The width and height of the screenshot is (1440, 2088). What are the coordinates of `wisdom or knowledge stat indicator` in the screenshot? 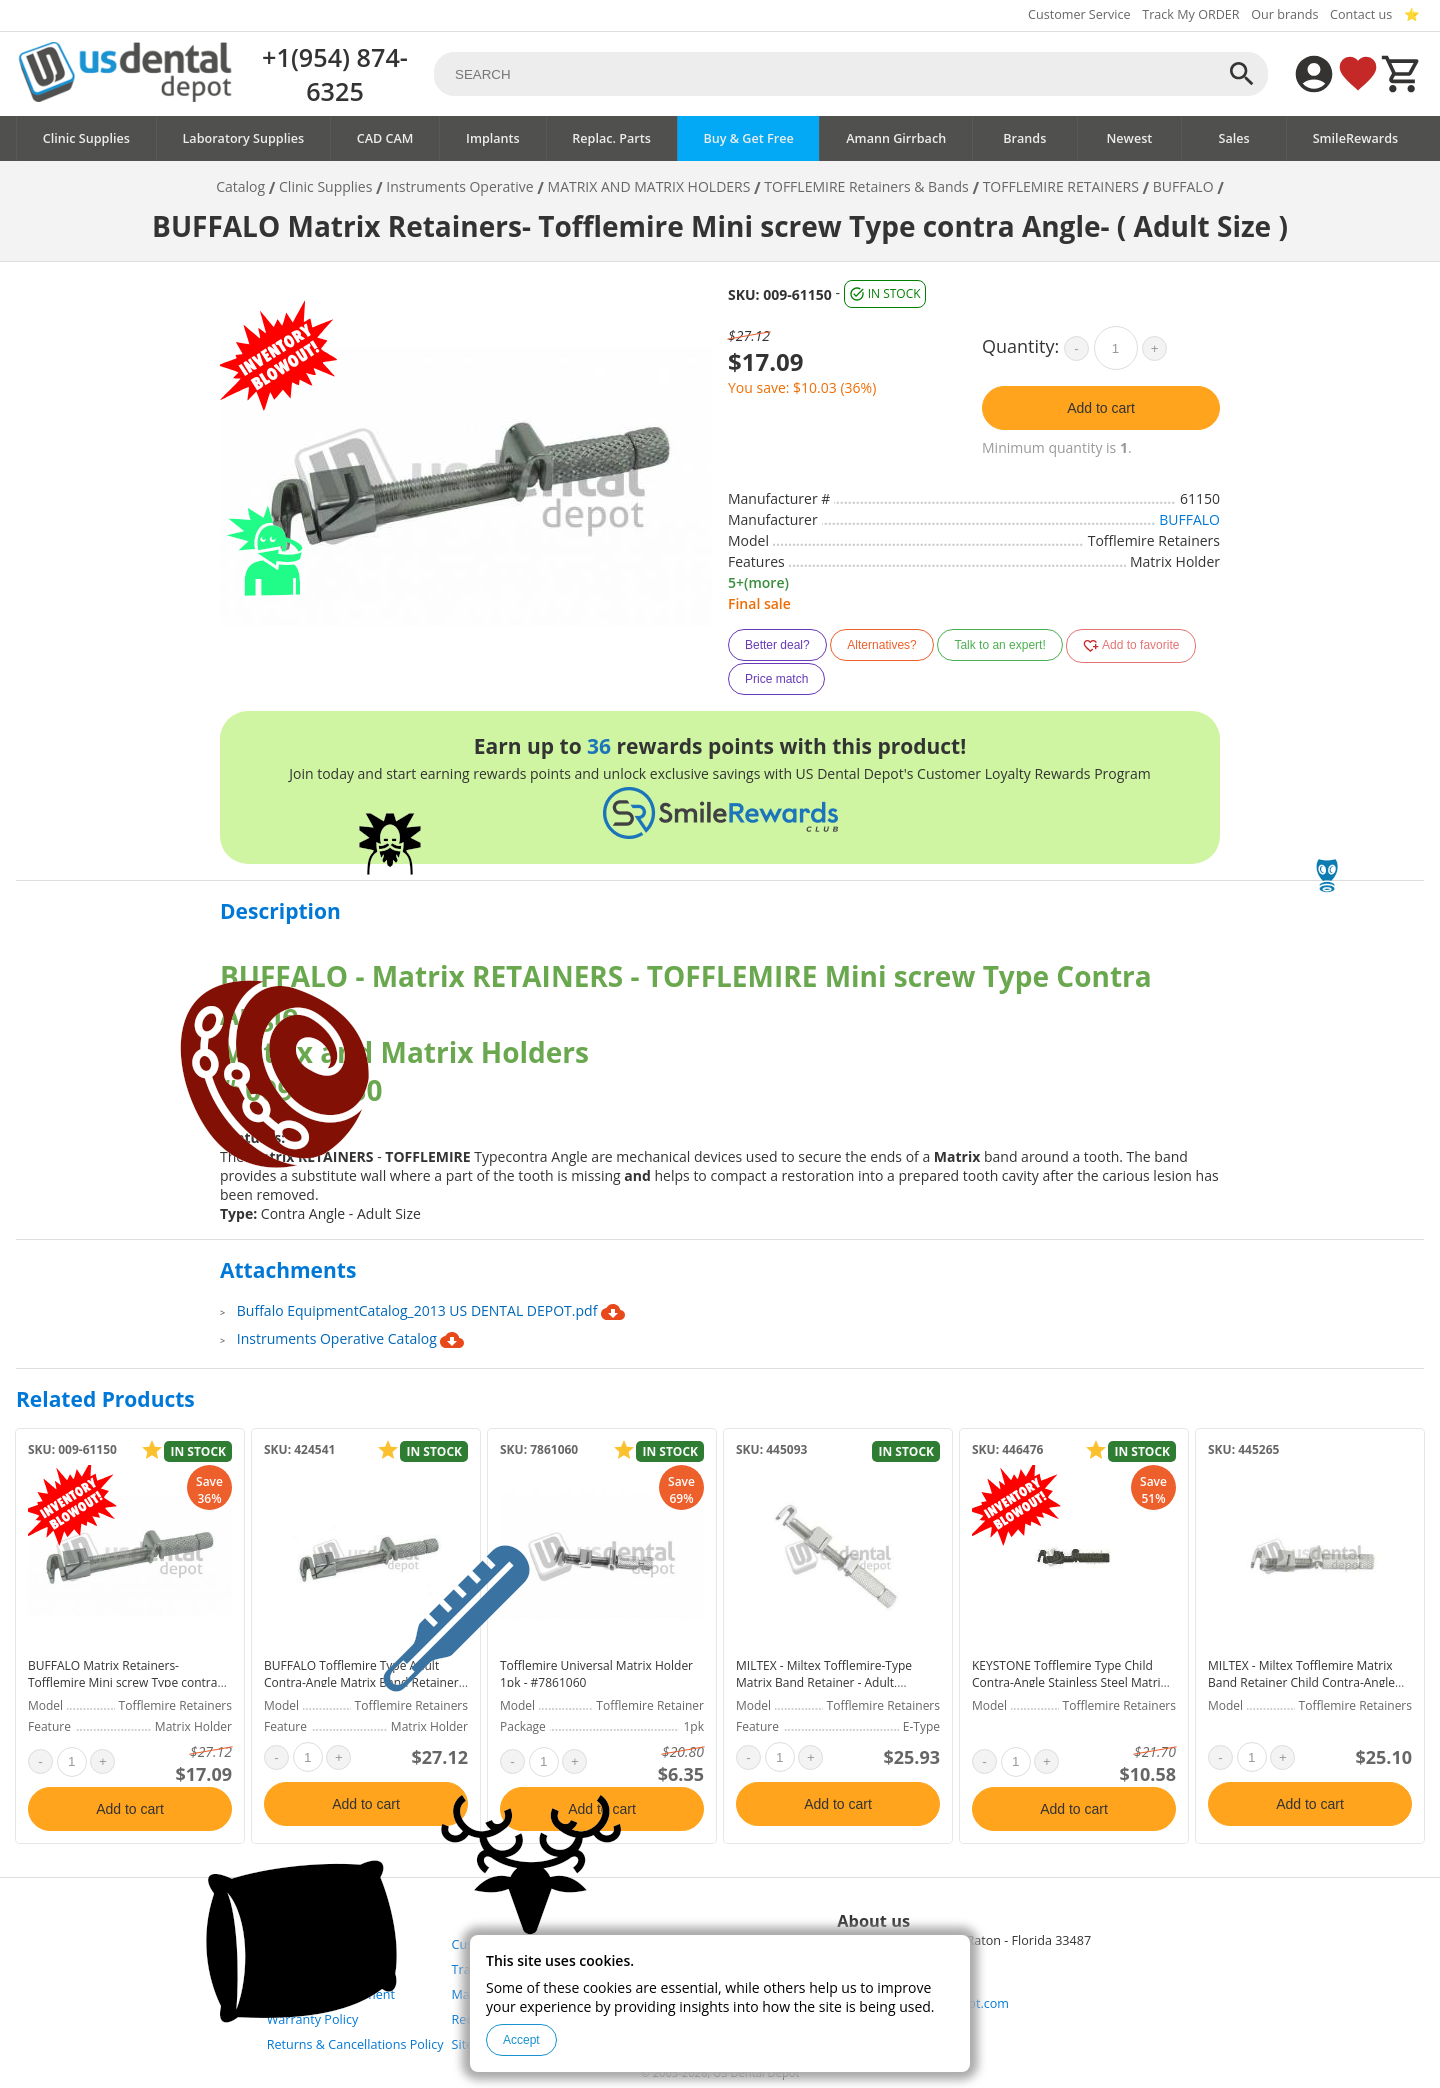 It's located at (390, 844).